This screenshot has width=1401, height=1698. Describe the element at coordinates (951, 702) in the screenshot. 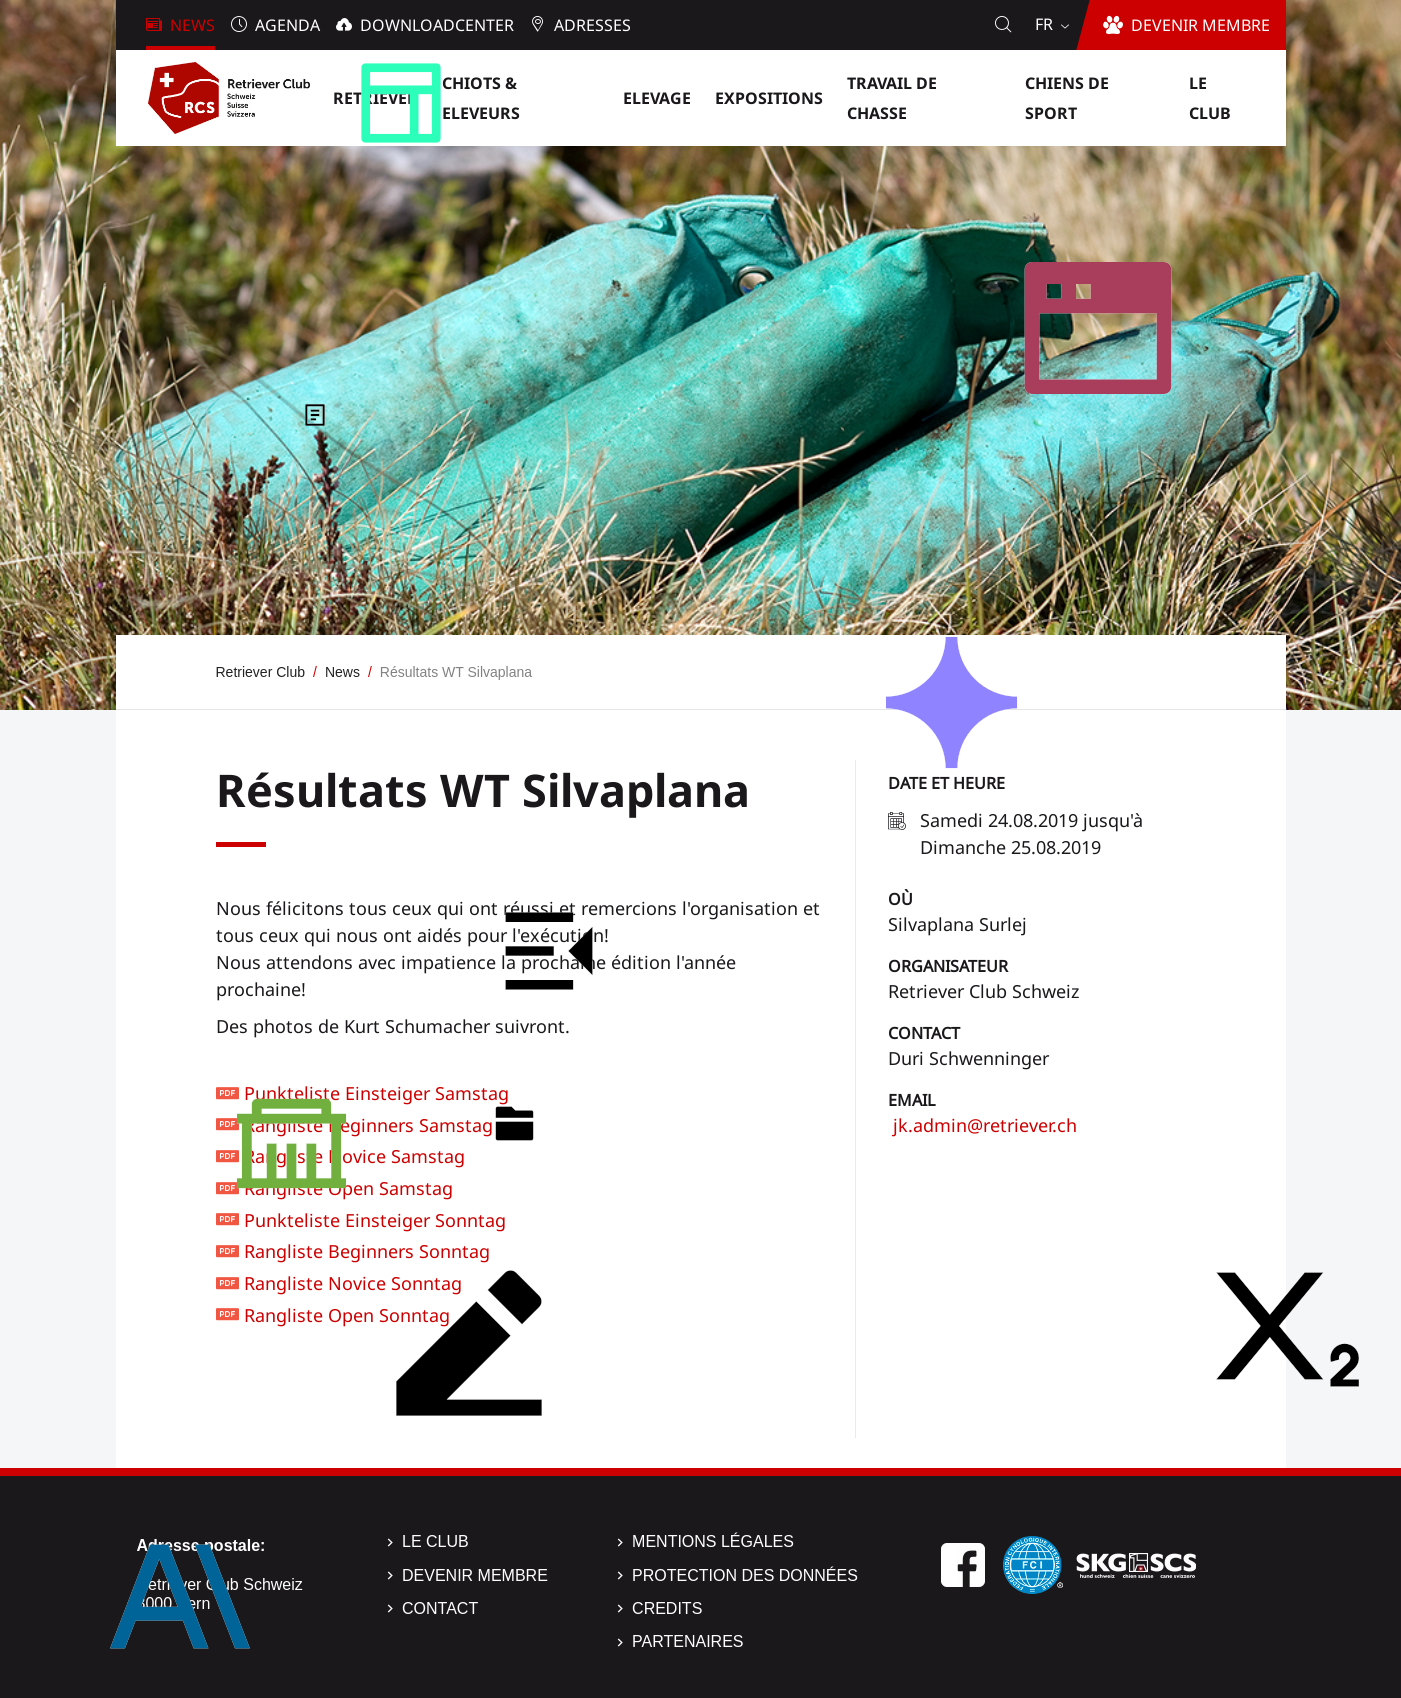

I see `indicates clear, sunny weather conditions` at that location.